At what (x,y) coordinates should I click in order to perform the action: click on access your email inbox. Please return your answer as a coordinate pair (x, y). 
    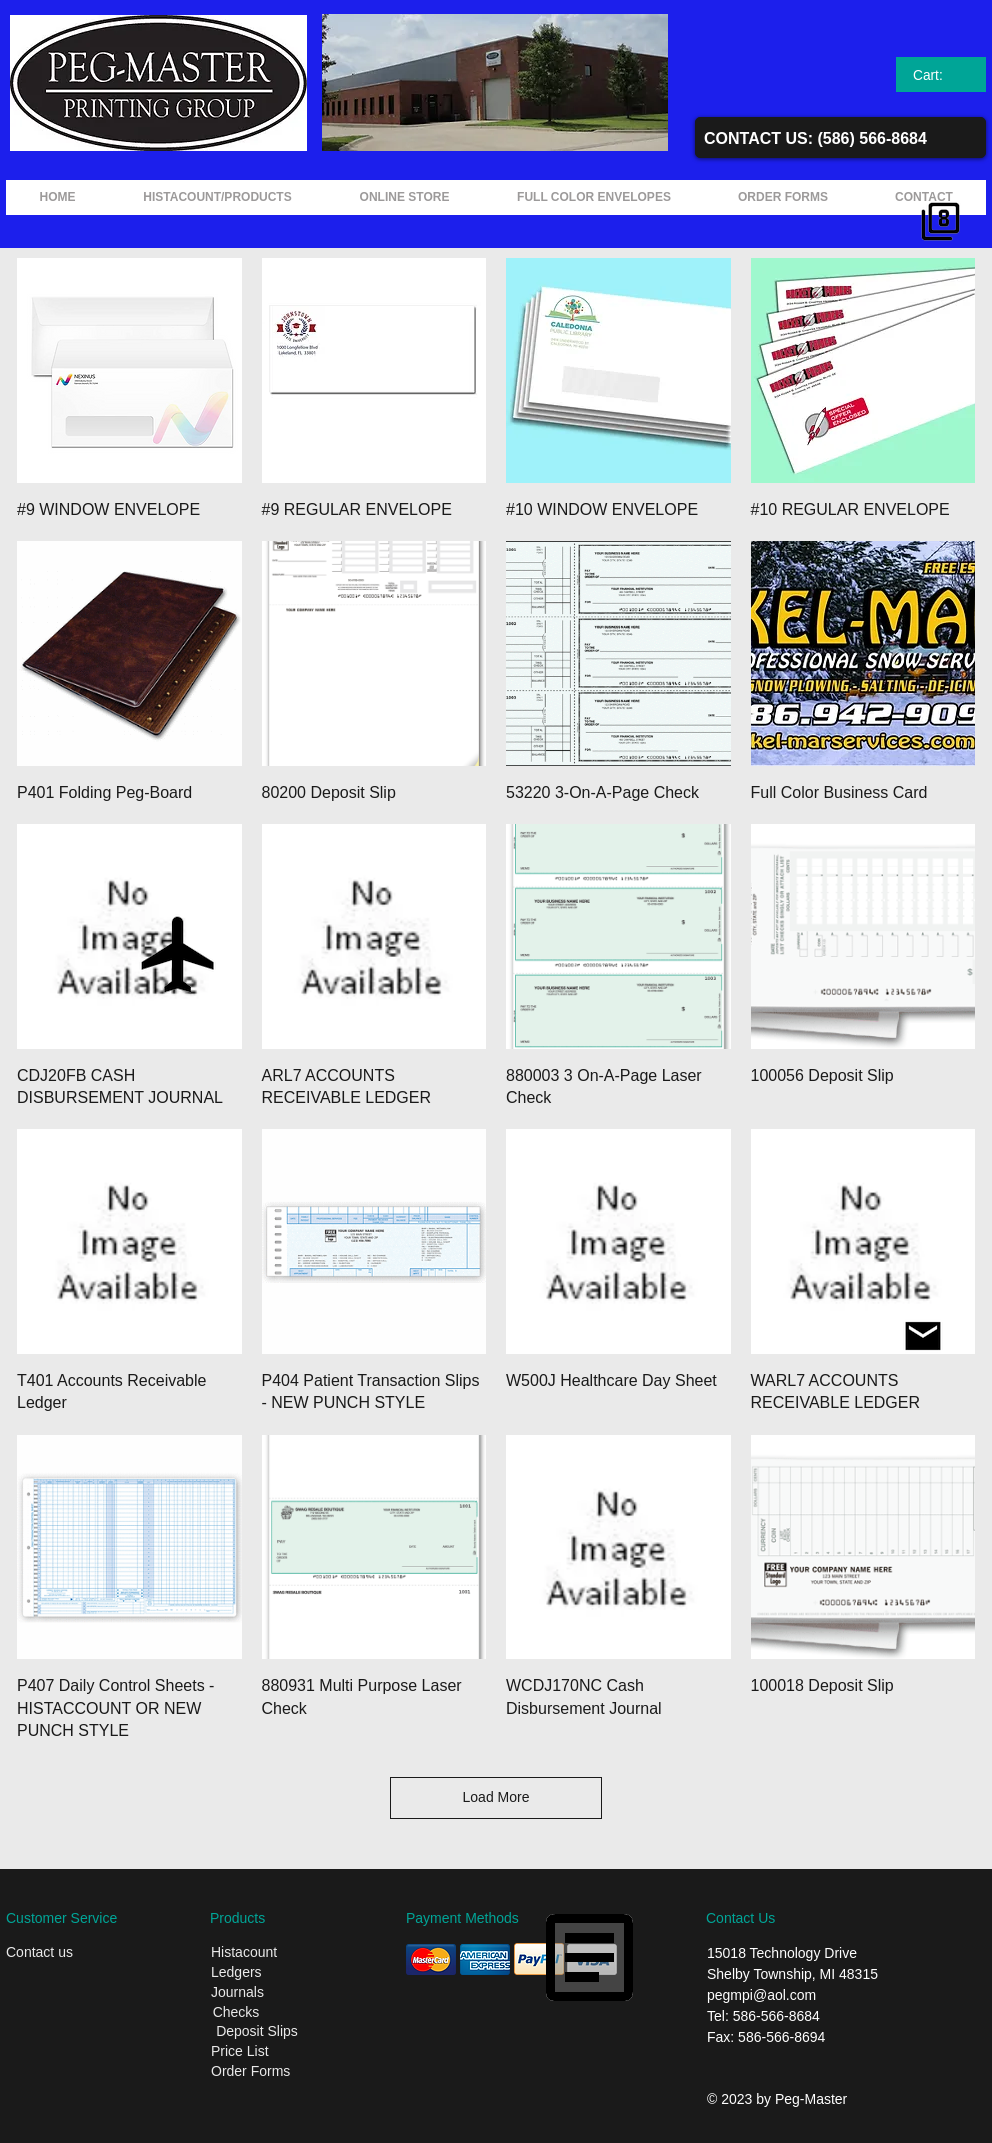
    Looking at the image, I should click on (923, 1336).